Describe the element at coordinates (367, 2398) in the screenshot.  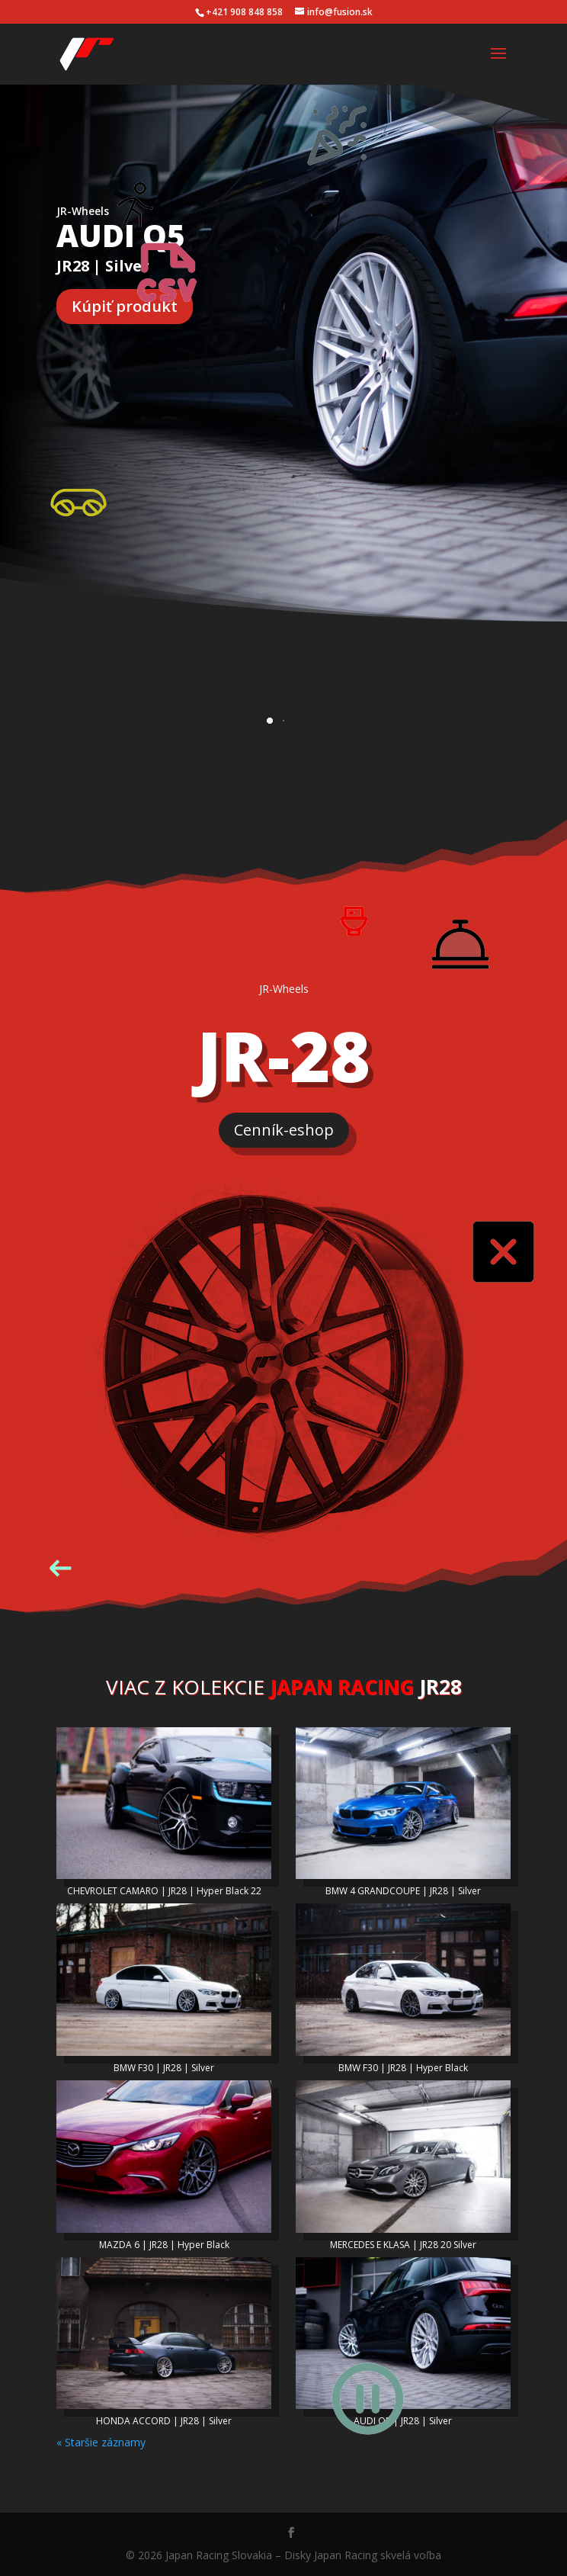
I see `pause media playback` at that location.